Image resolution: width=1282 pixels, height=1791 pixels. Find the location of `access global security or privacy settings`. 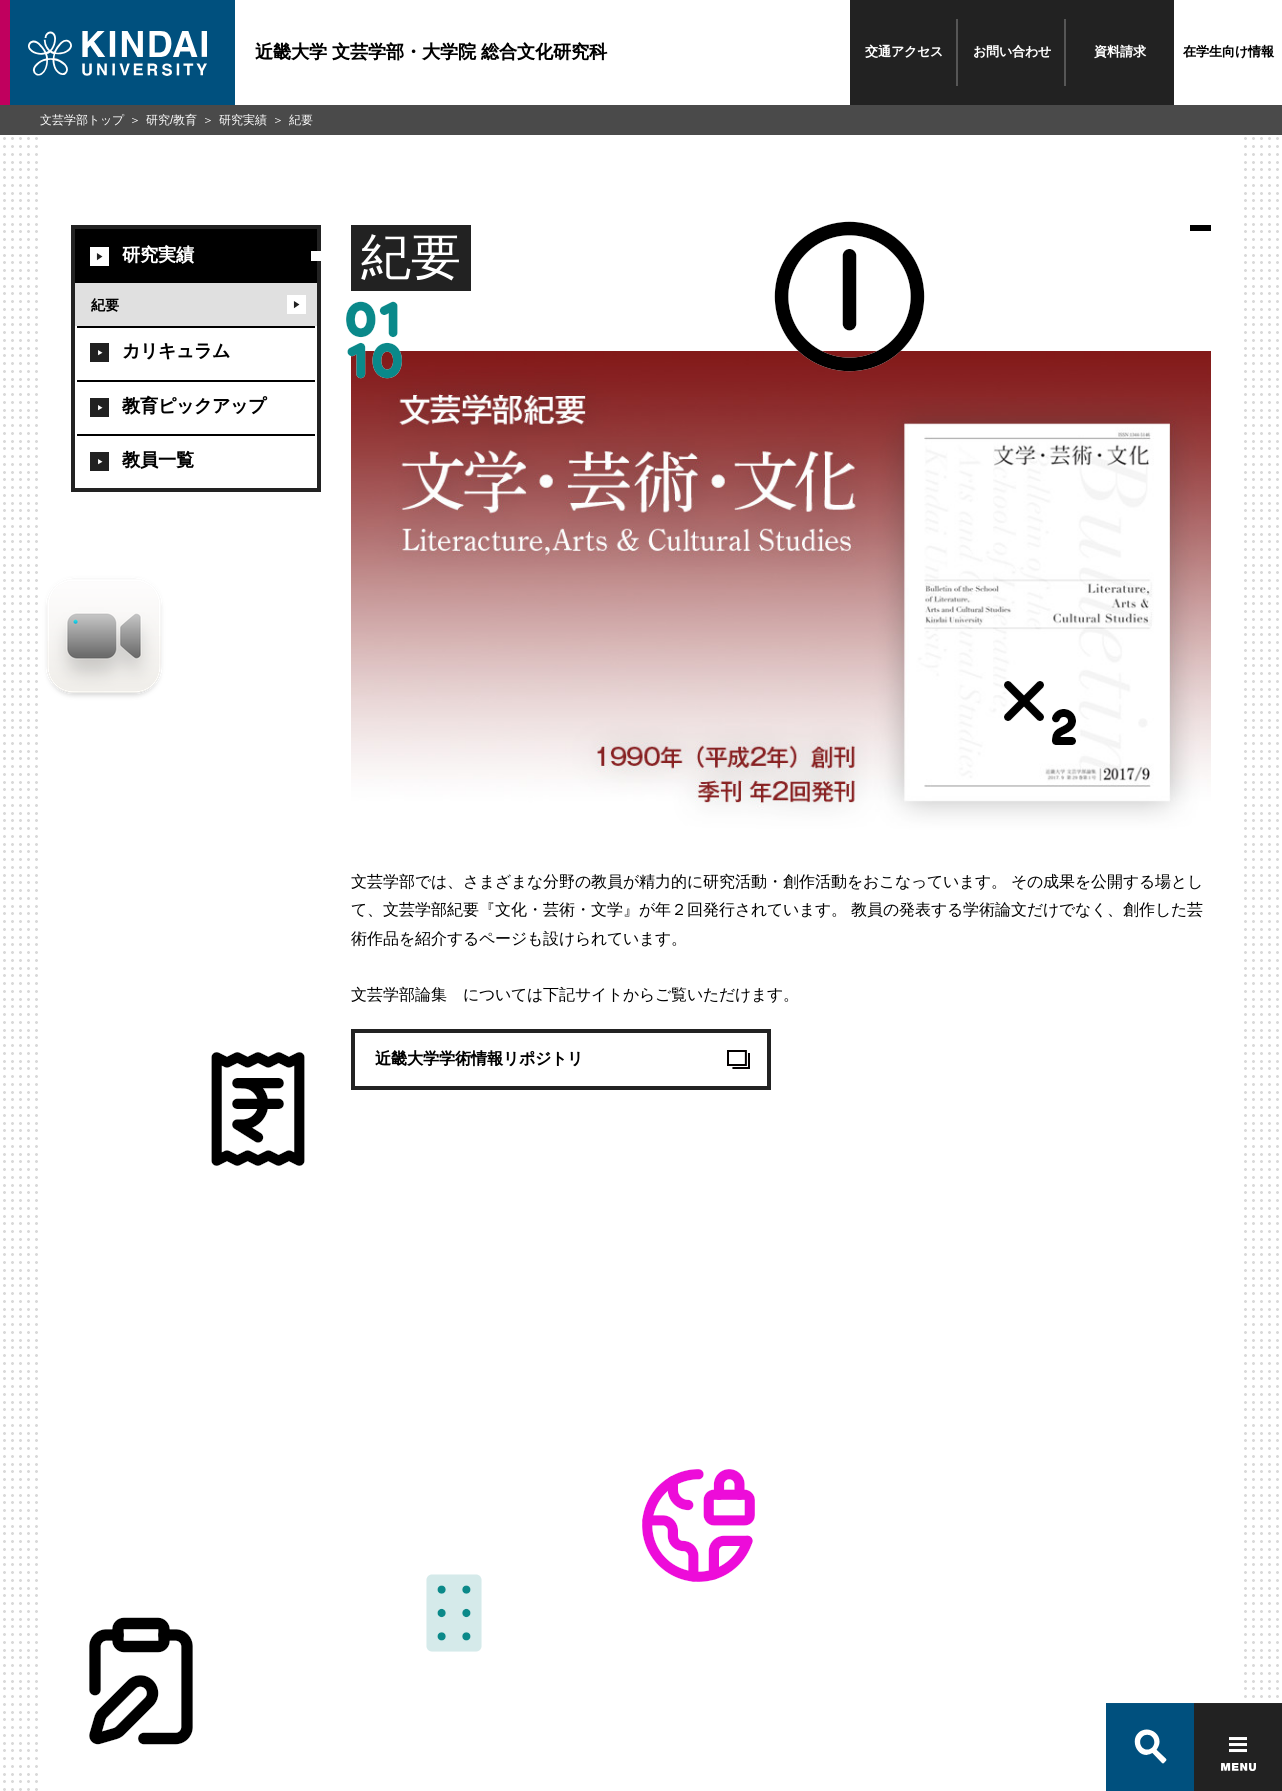

access global security or privacy settings is located at coordinates (698, 1525).